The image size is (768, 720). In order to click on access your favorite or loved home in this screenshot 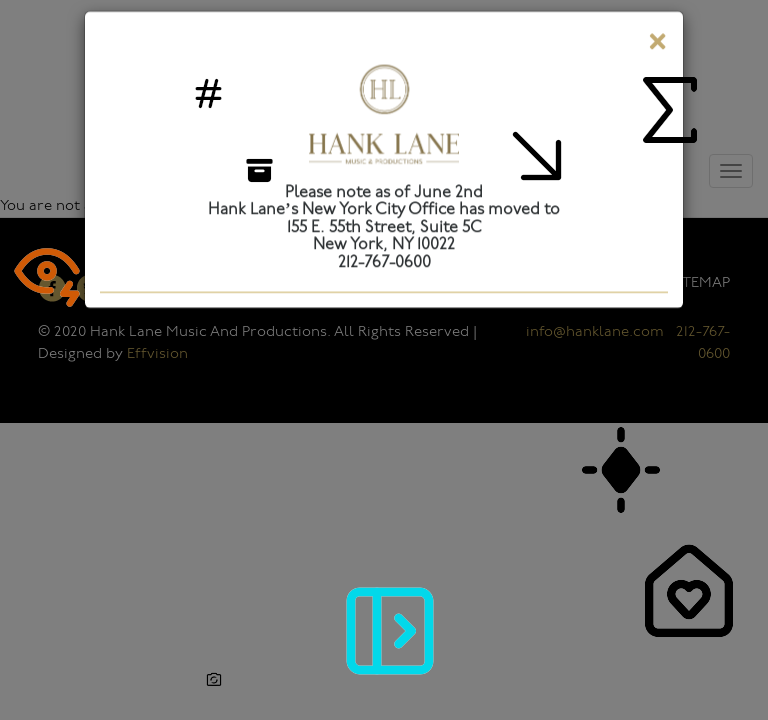, I will do `click(689, 593)`.